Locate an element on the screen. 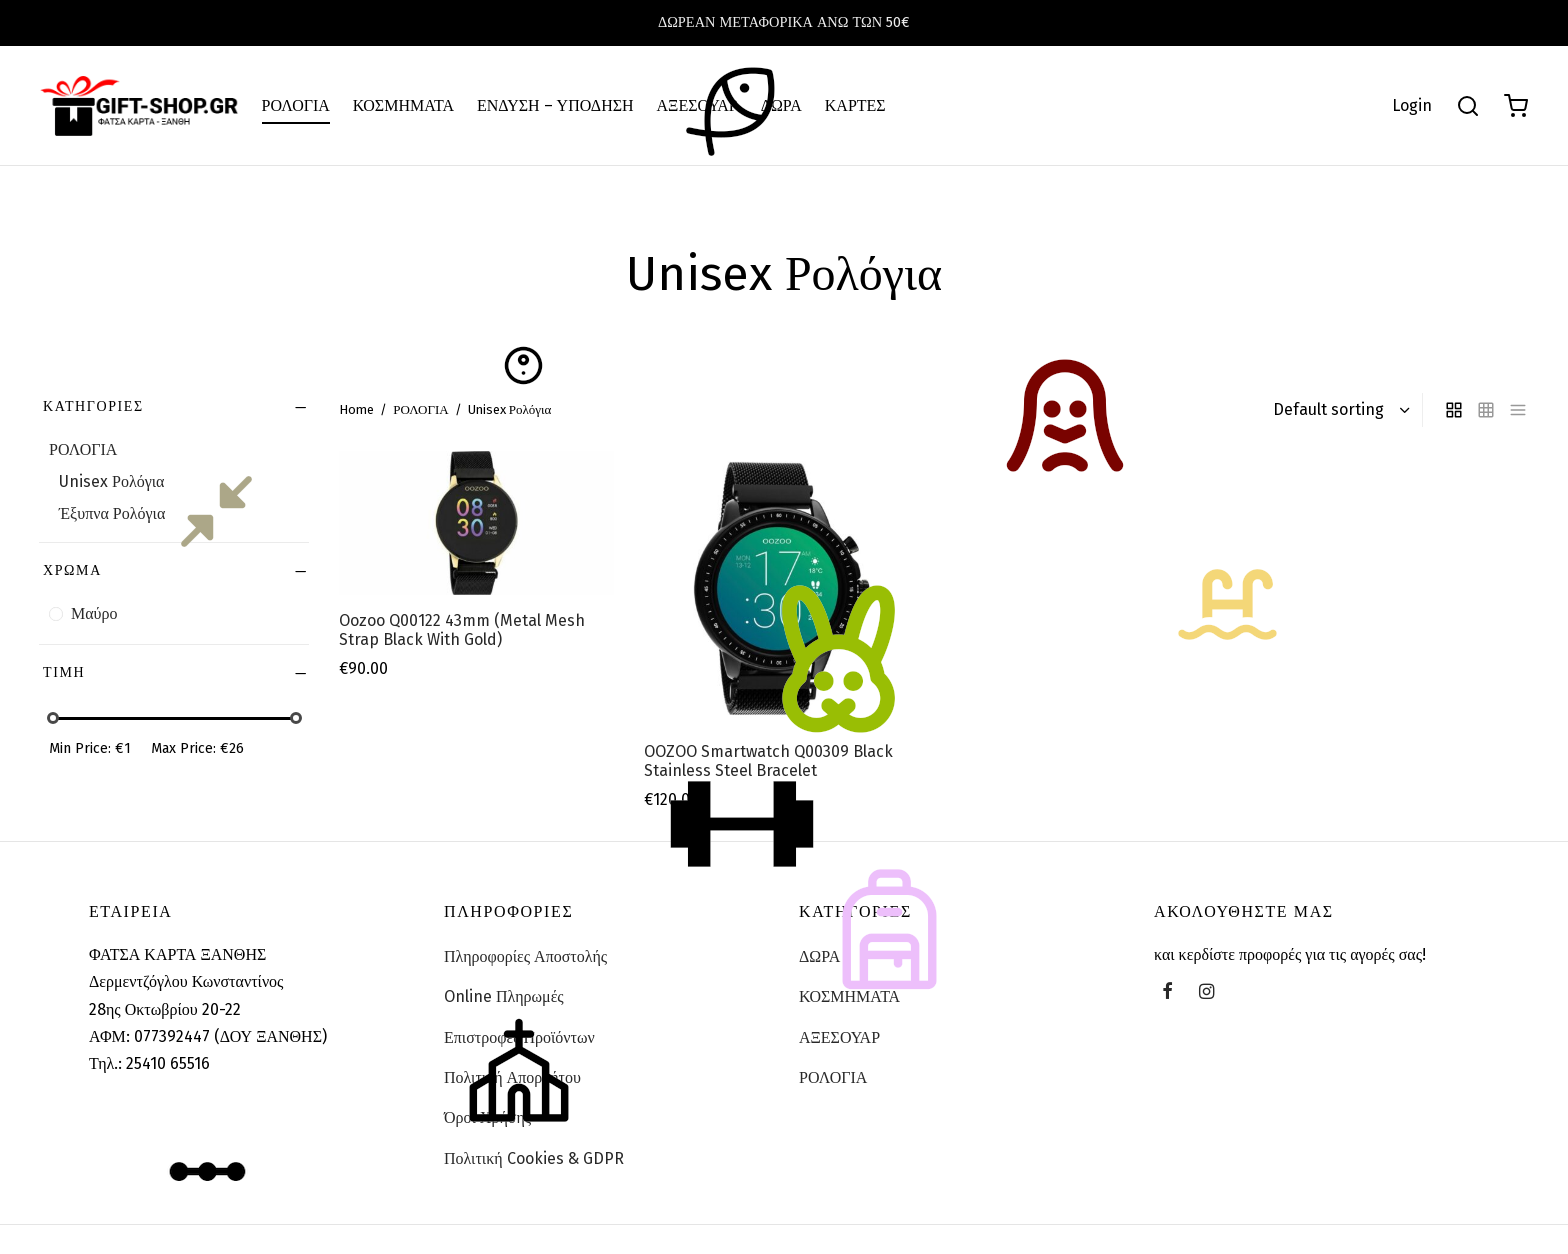 This screenshot has height=1254, width=1568. access workout or fitness features is located at coordinates (742, 824).